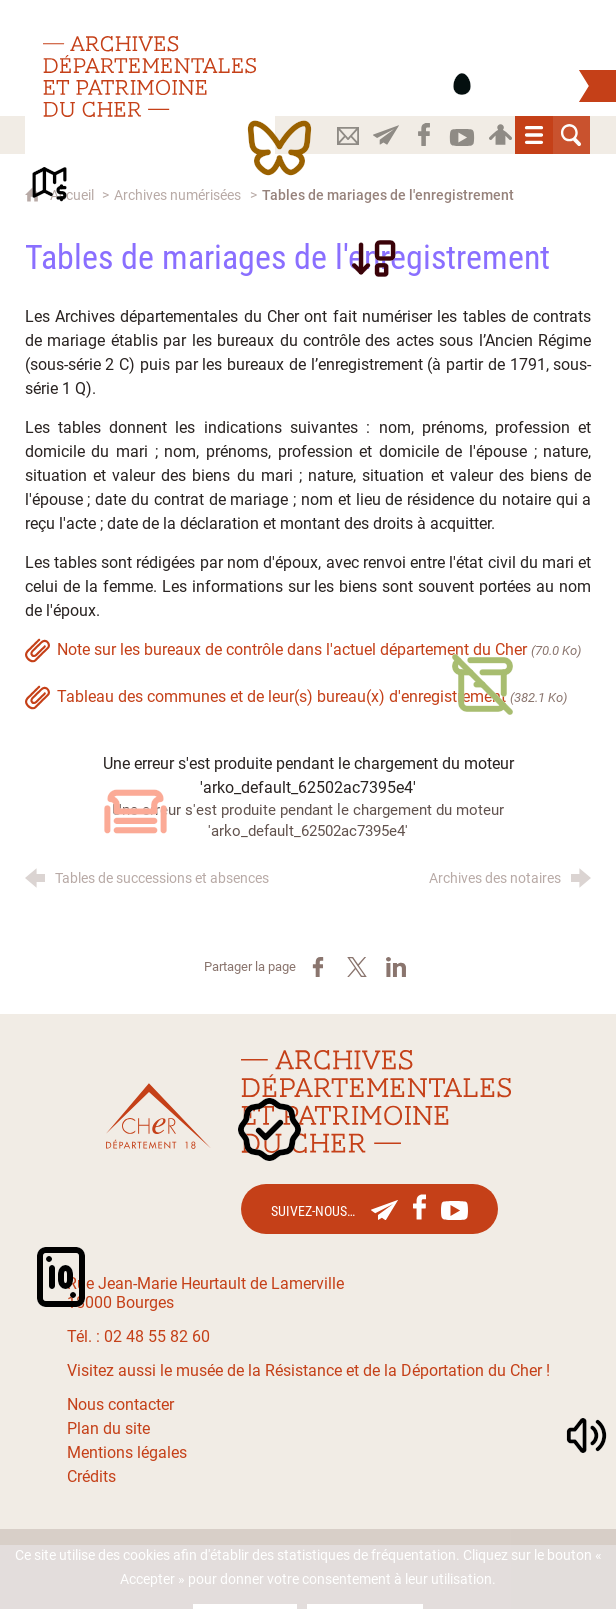  I want to click on represents a 10 playing card in a card game, so click(61, 1277).